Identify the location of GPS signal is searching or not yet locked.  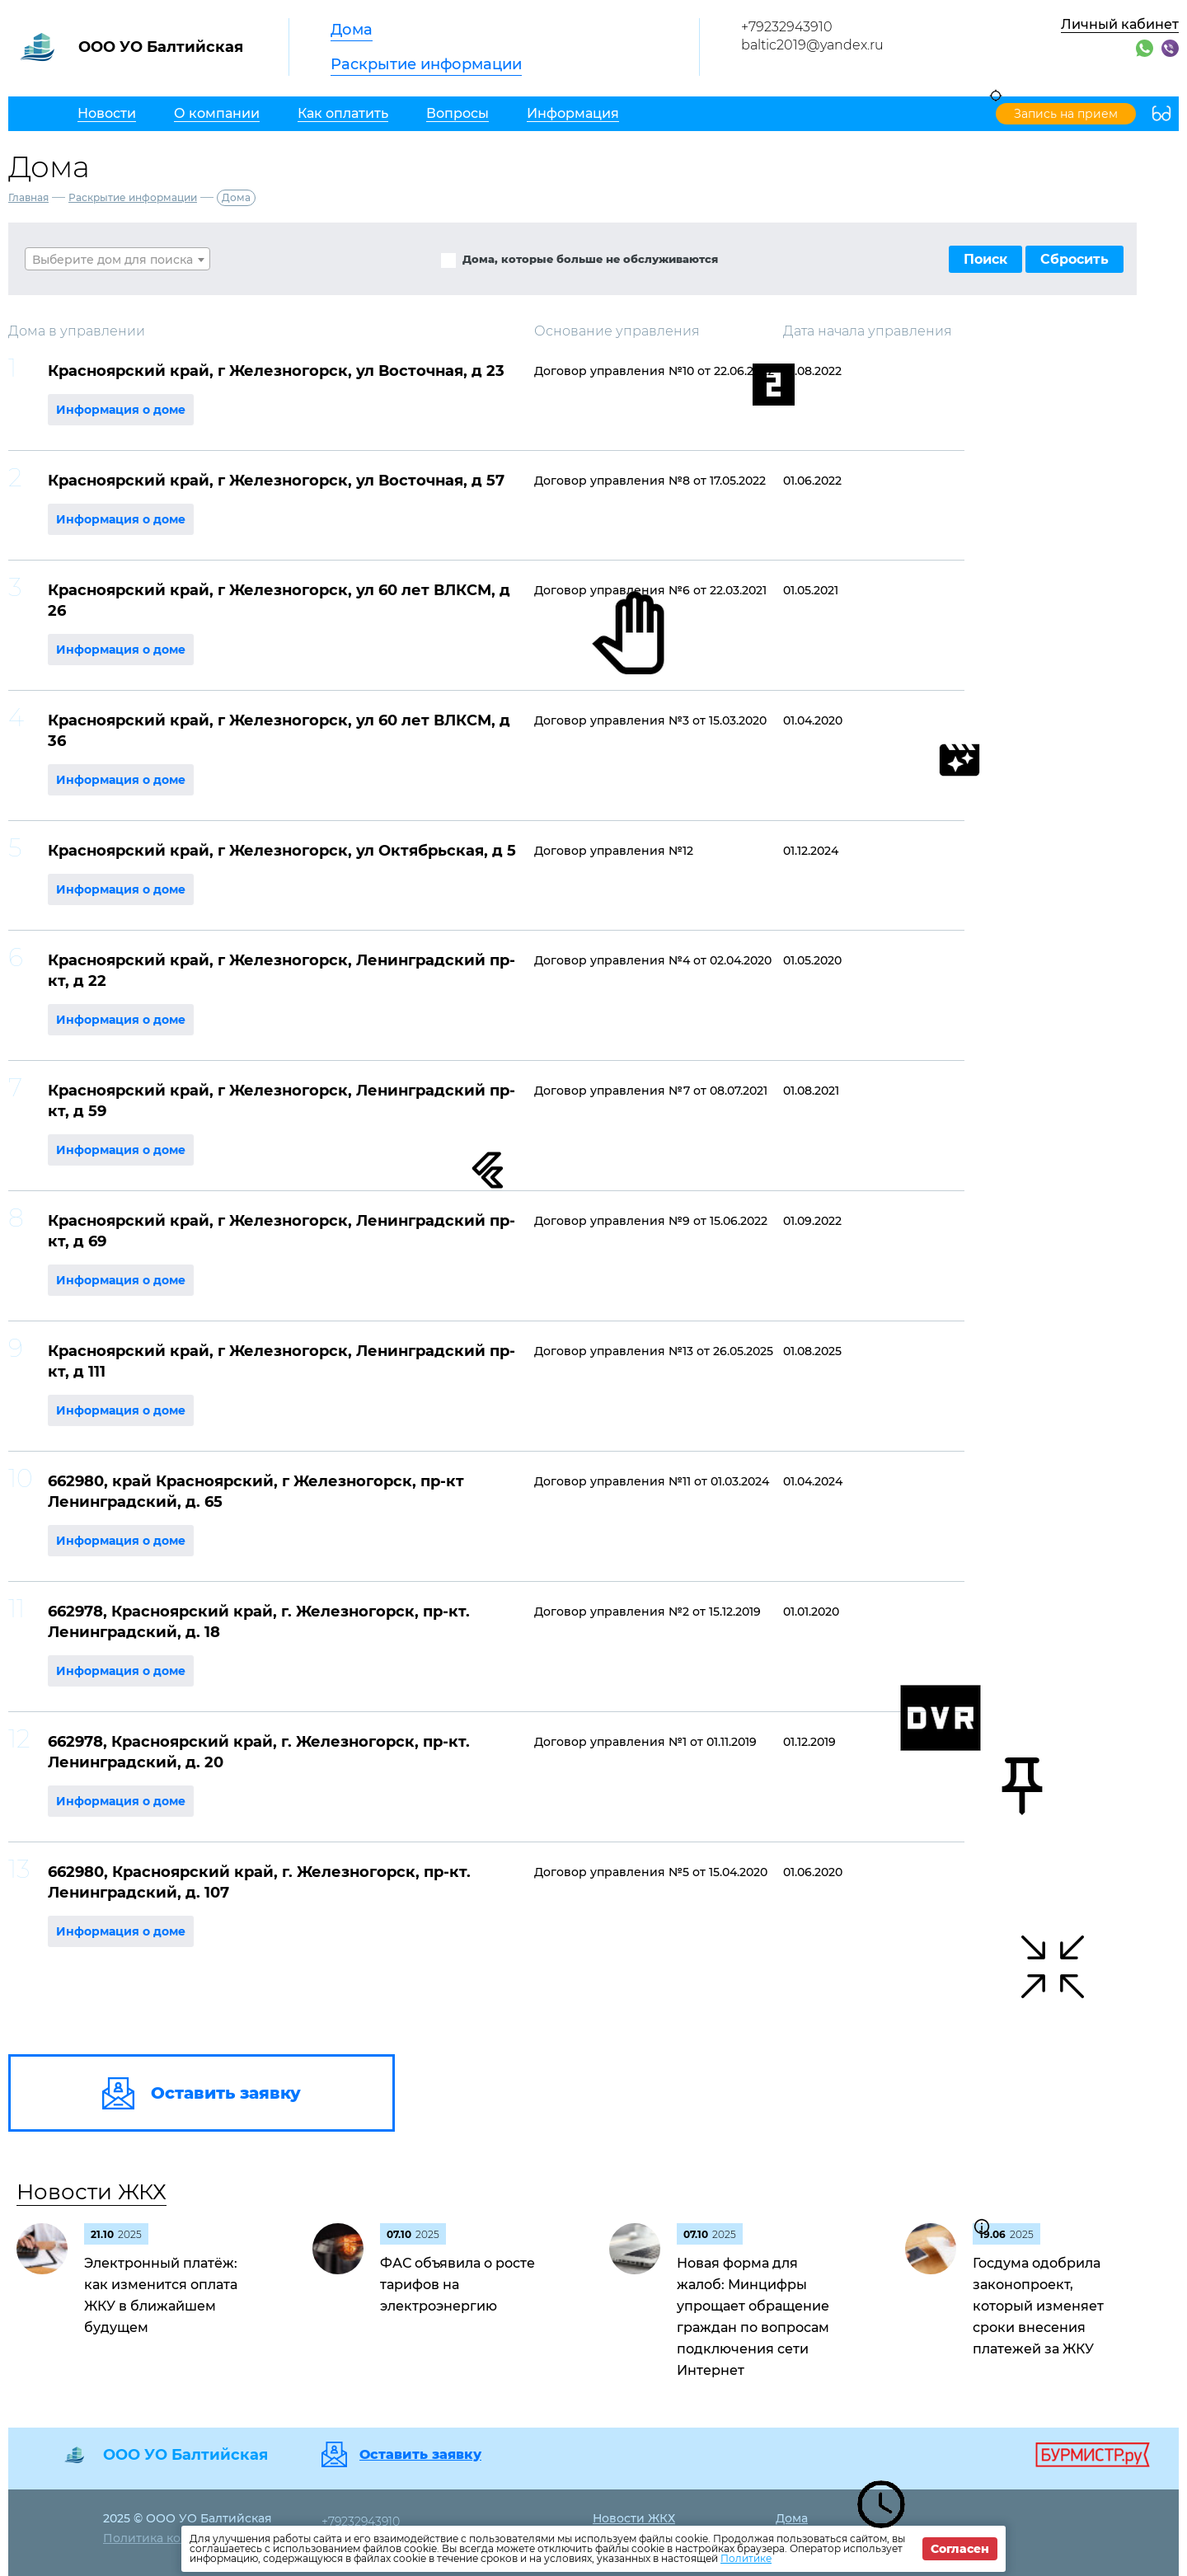
(996, 96).